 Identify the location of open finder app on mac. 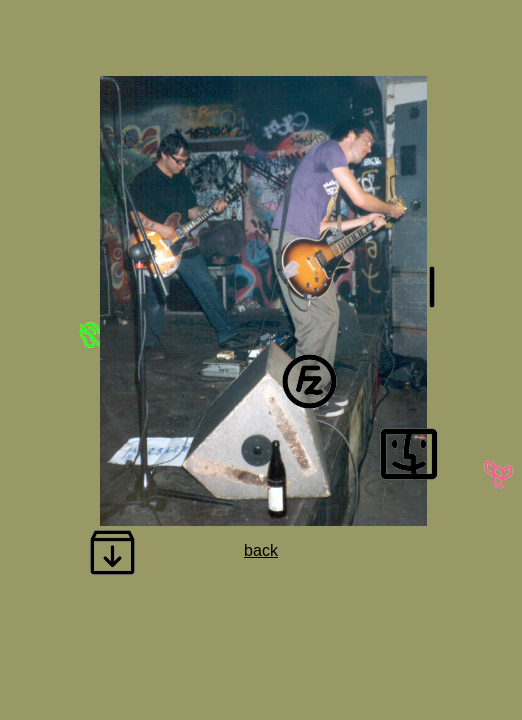
(409, 454).